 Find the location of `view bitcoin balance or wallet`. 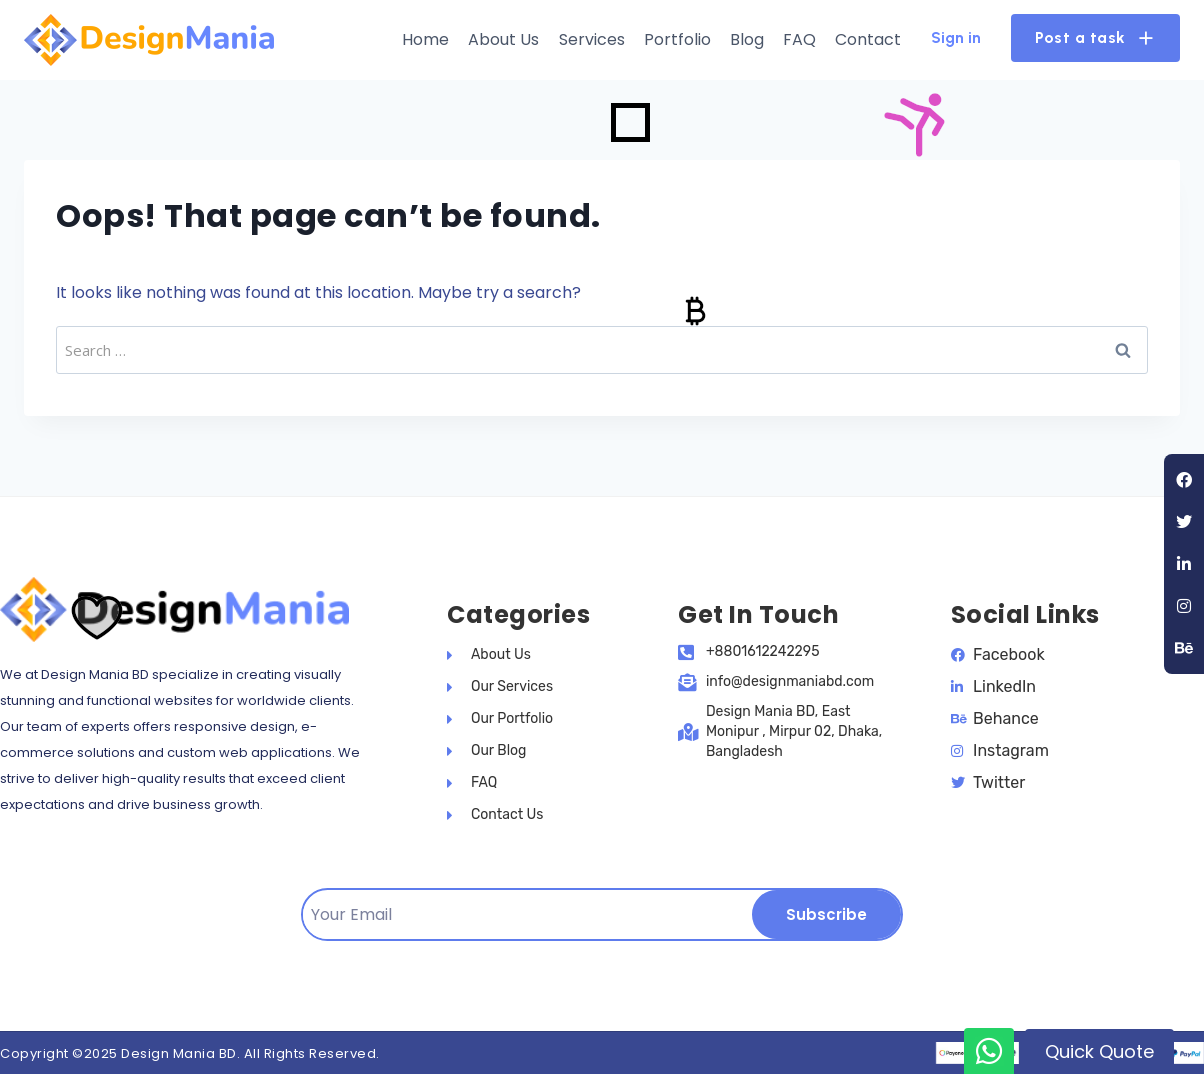

view bitcoin balance or wallet is located at coordinates (694, 311).